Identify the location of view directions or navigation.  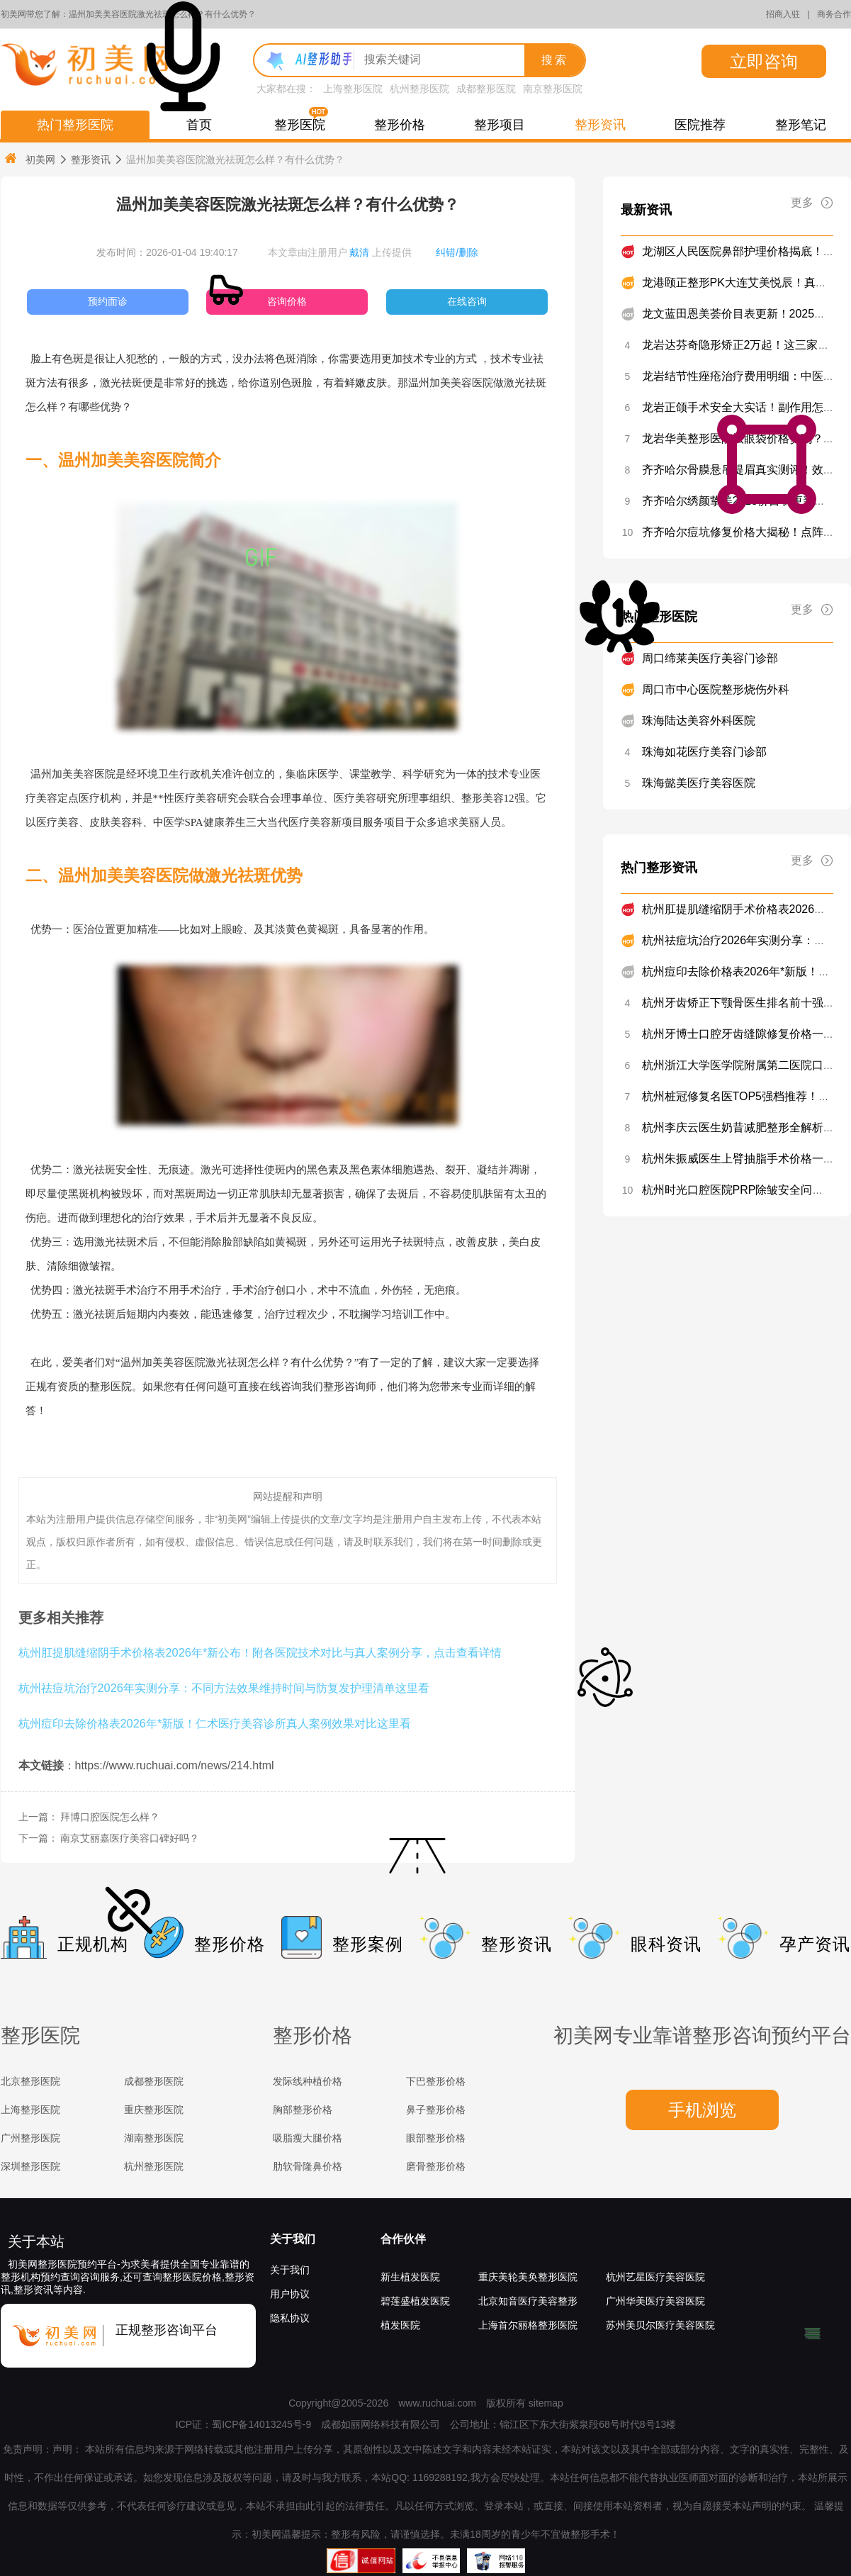
(417, 1856).